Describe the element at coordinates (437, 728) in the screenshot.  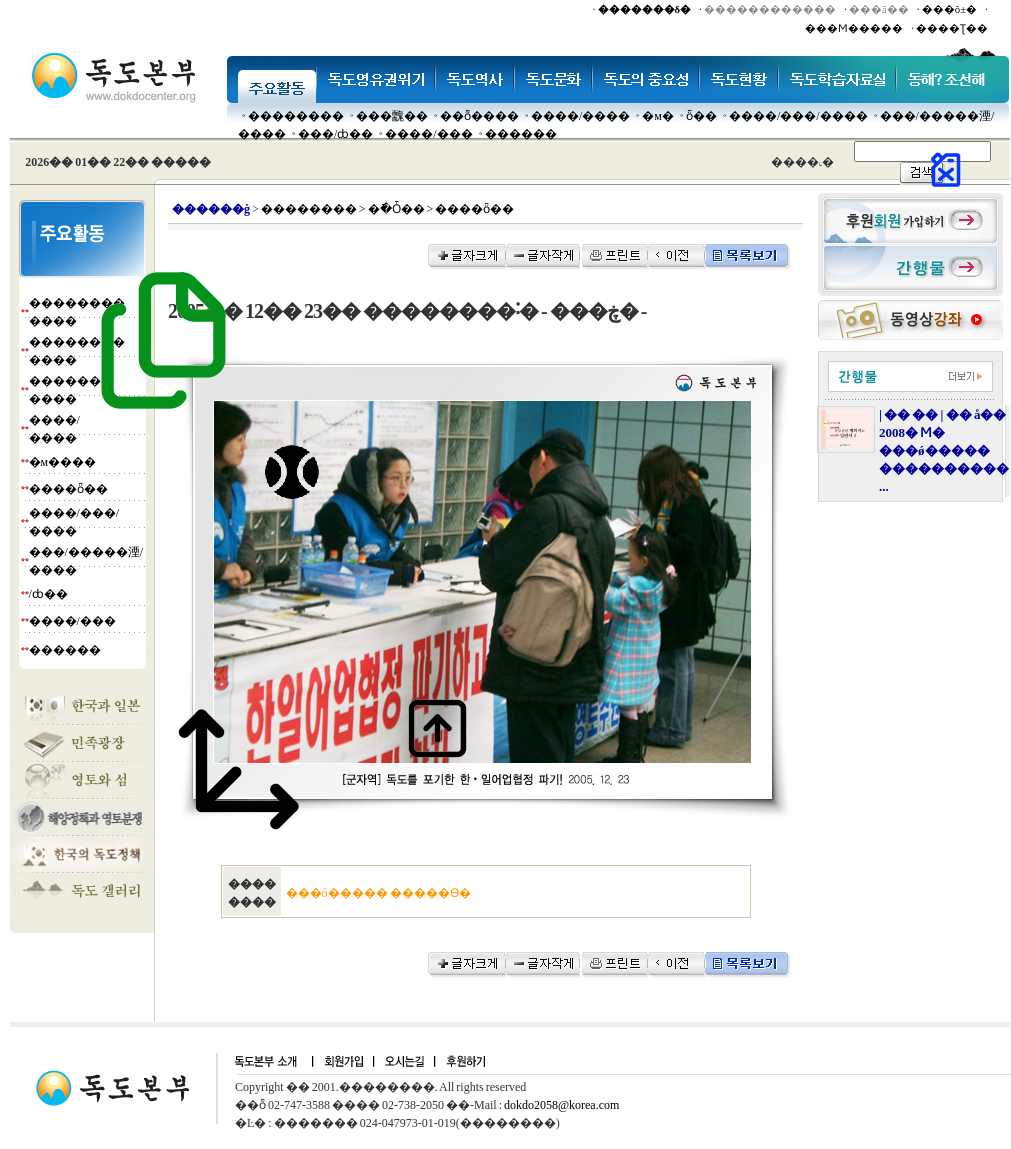
I see `upload a file or image` at that location.